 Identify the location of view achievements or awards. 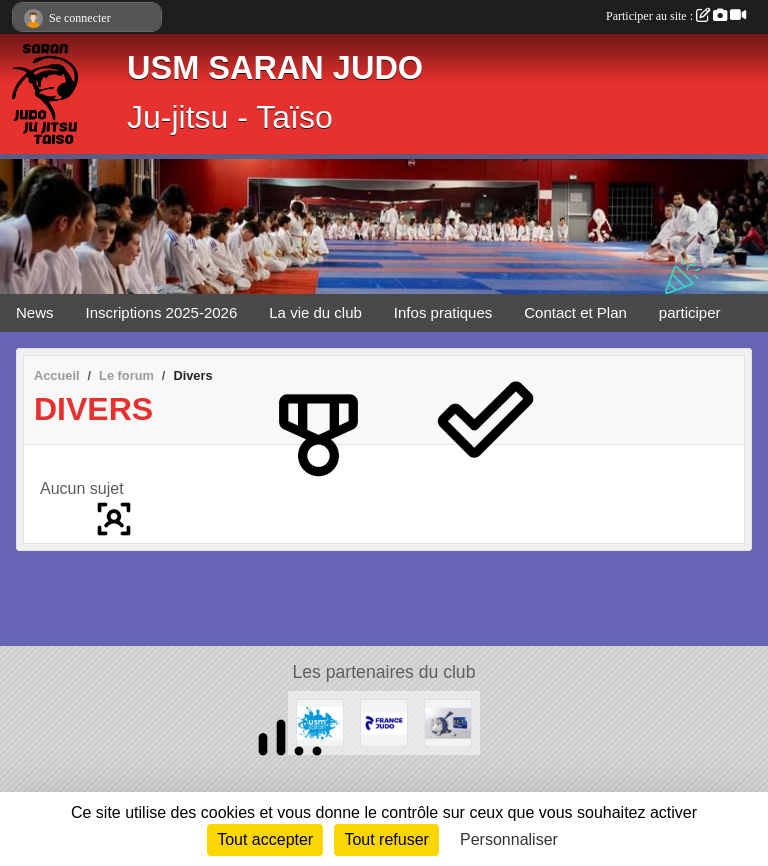
(318, 430).